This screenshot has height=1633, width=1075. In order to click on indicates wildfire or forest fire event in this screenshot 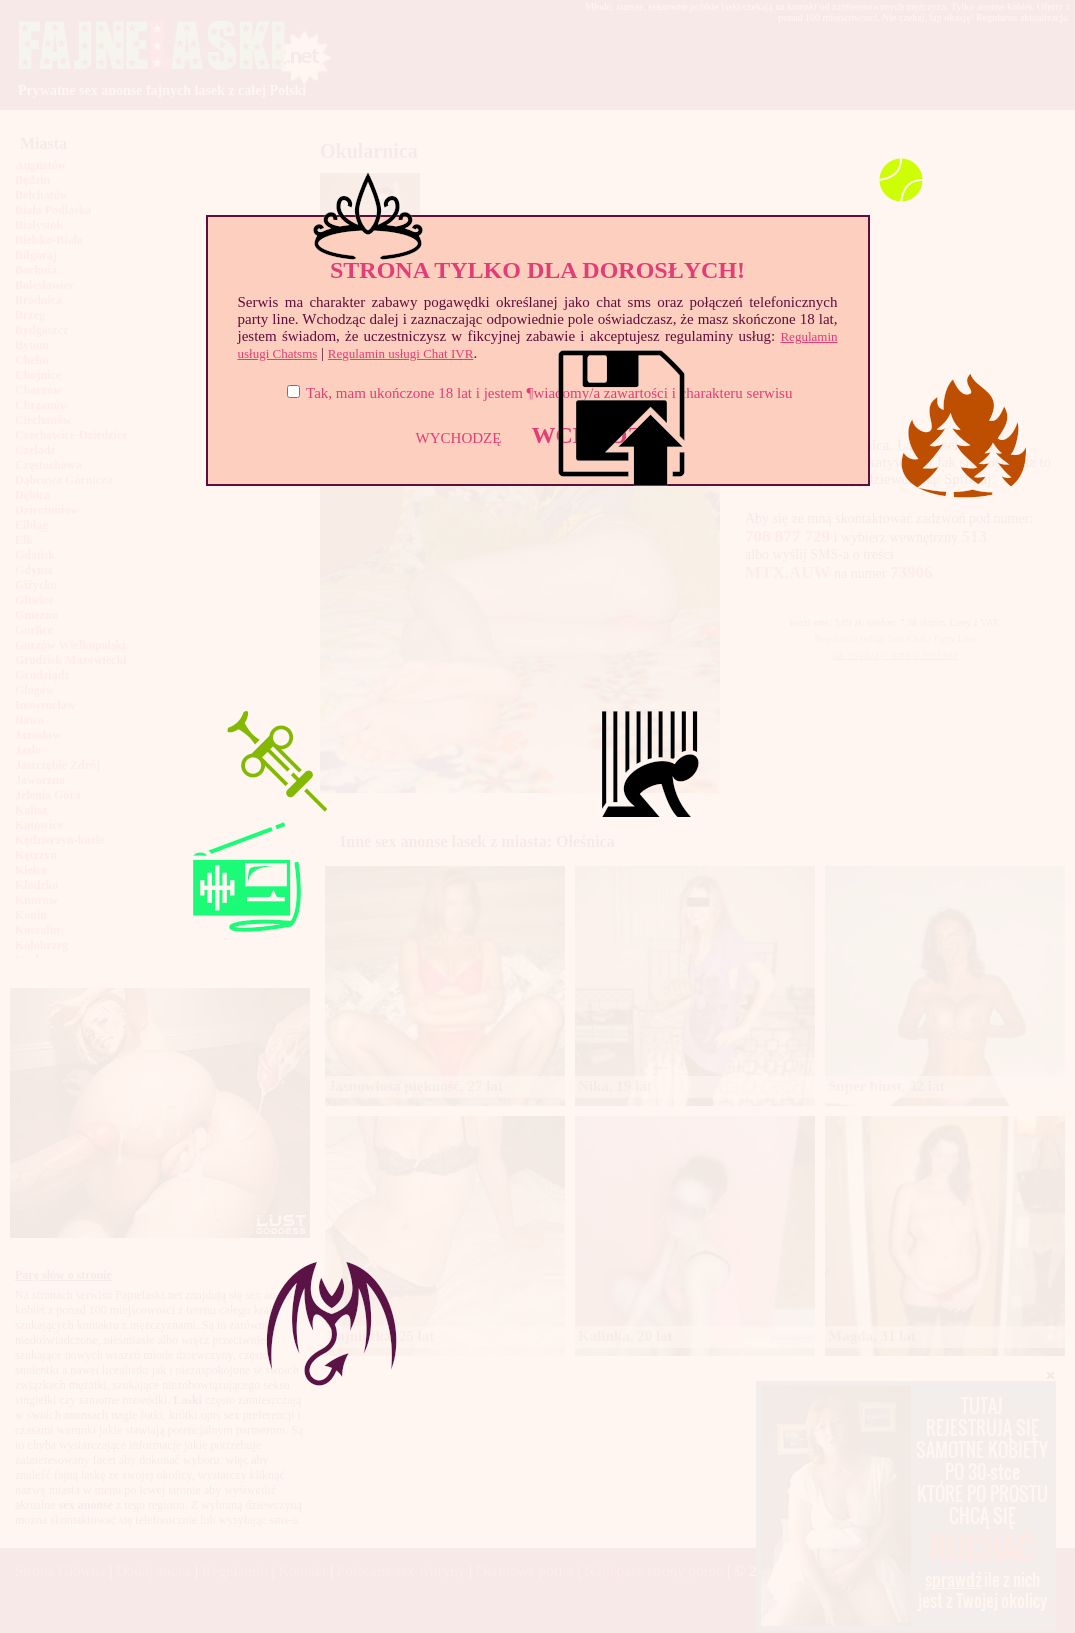, I will do `click(964, 436)`.